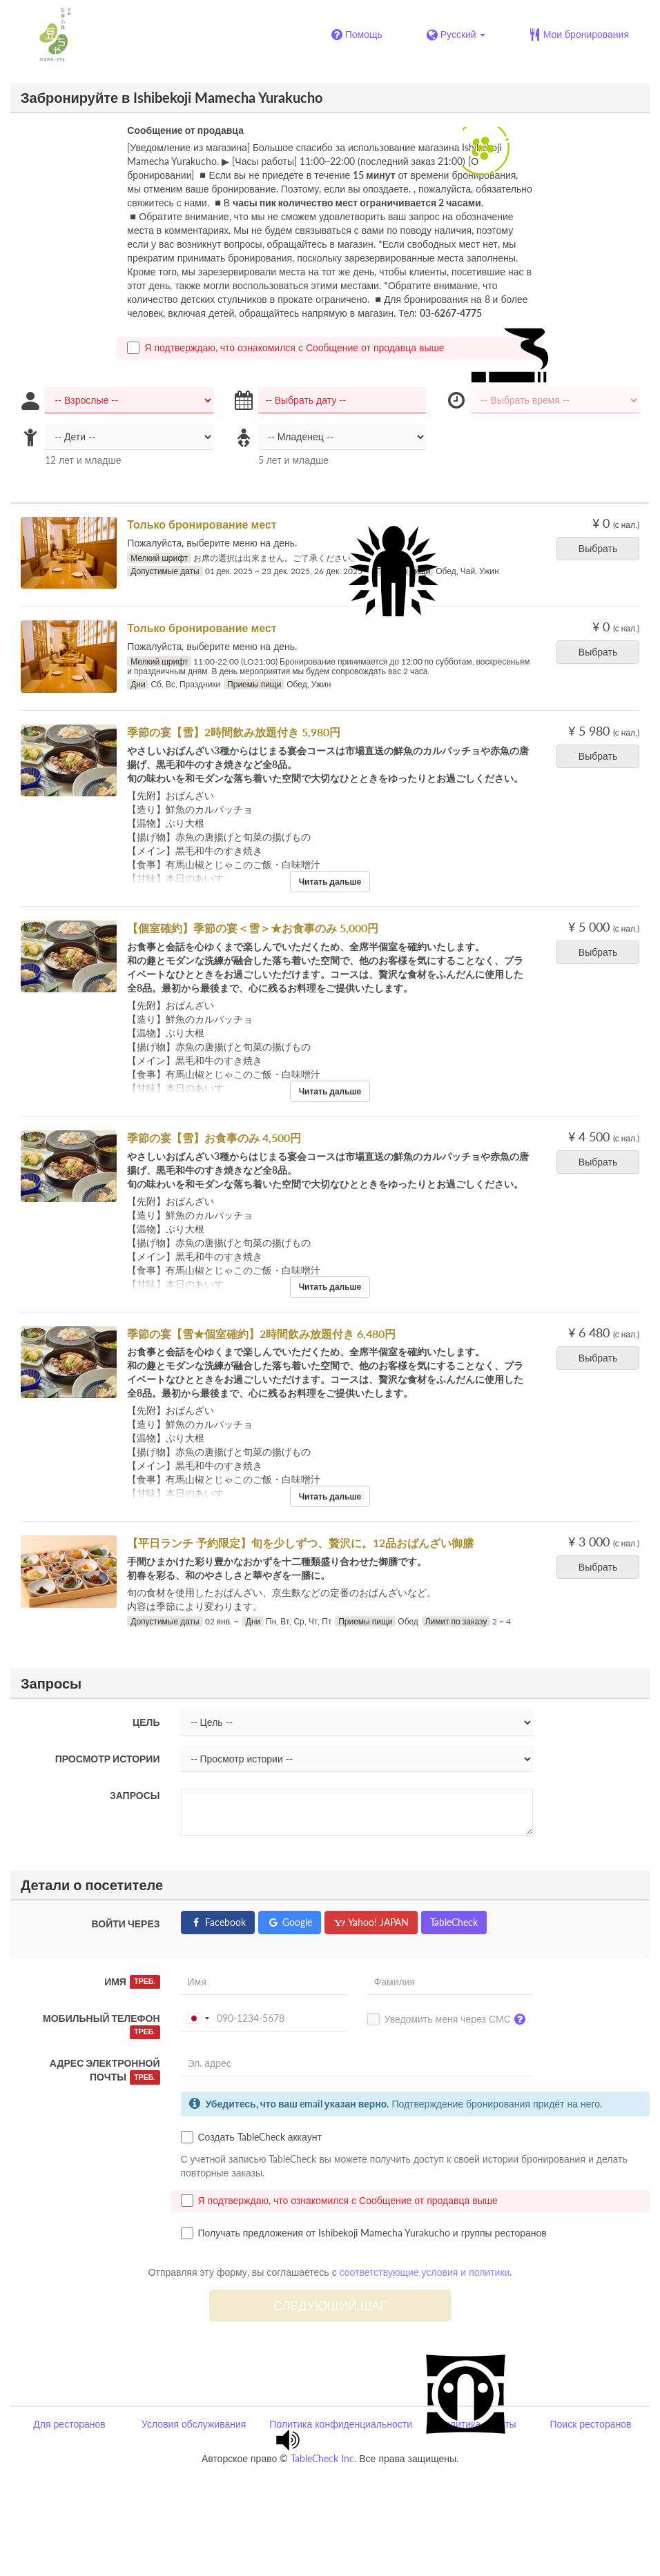 Image resolution: width=660 pixels, height=2576 pixels. I want to click on activate frost aura ability, so click(393, 571).